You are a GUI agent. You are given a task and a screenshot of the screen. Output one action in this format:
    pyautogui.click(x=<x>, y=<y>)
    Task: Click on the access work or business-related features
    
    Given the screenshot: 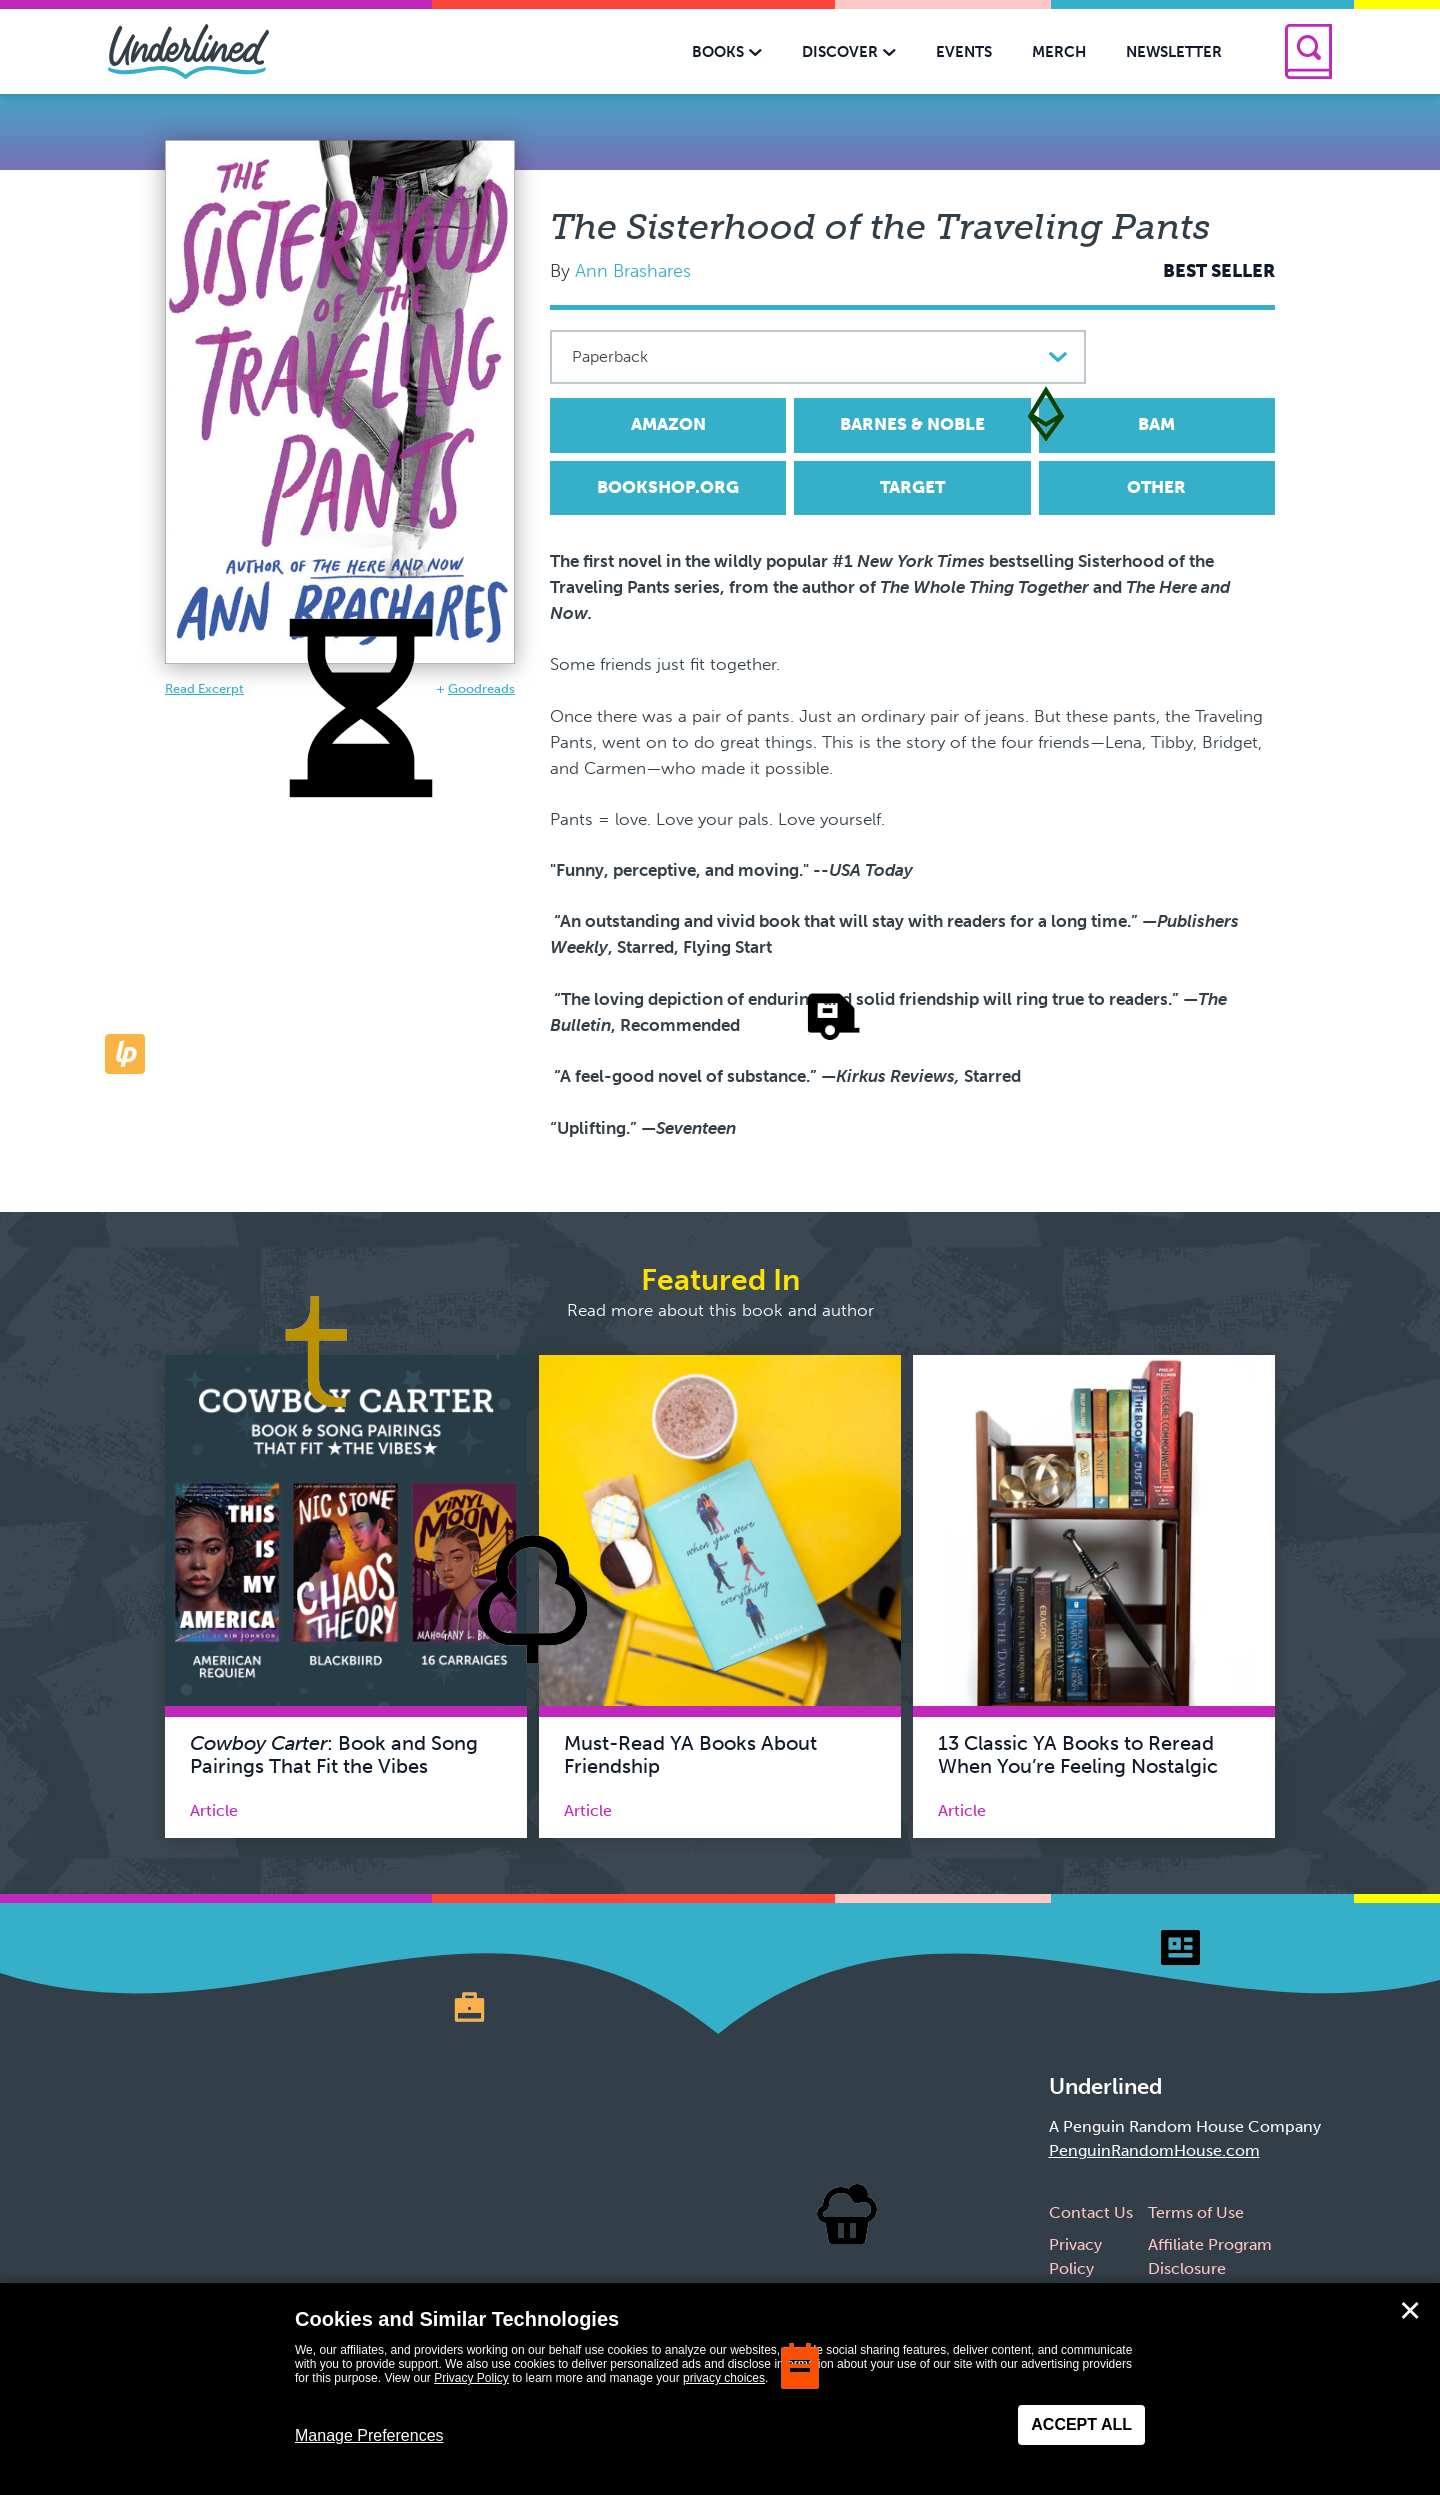 What is the action you would take?
    pyautogui.click(x=469, y=2008)
    